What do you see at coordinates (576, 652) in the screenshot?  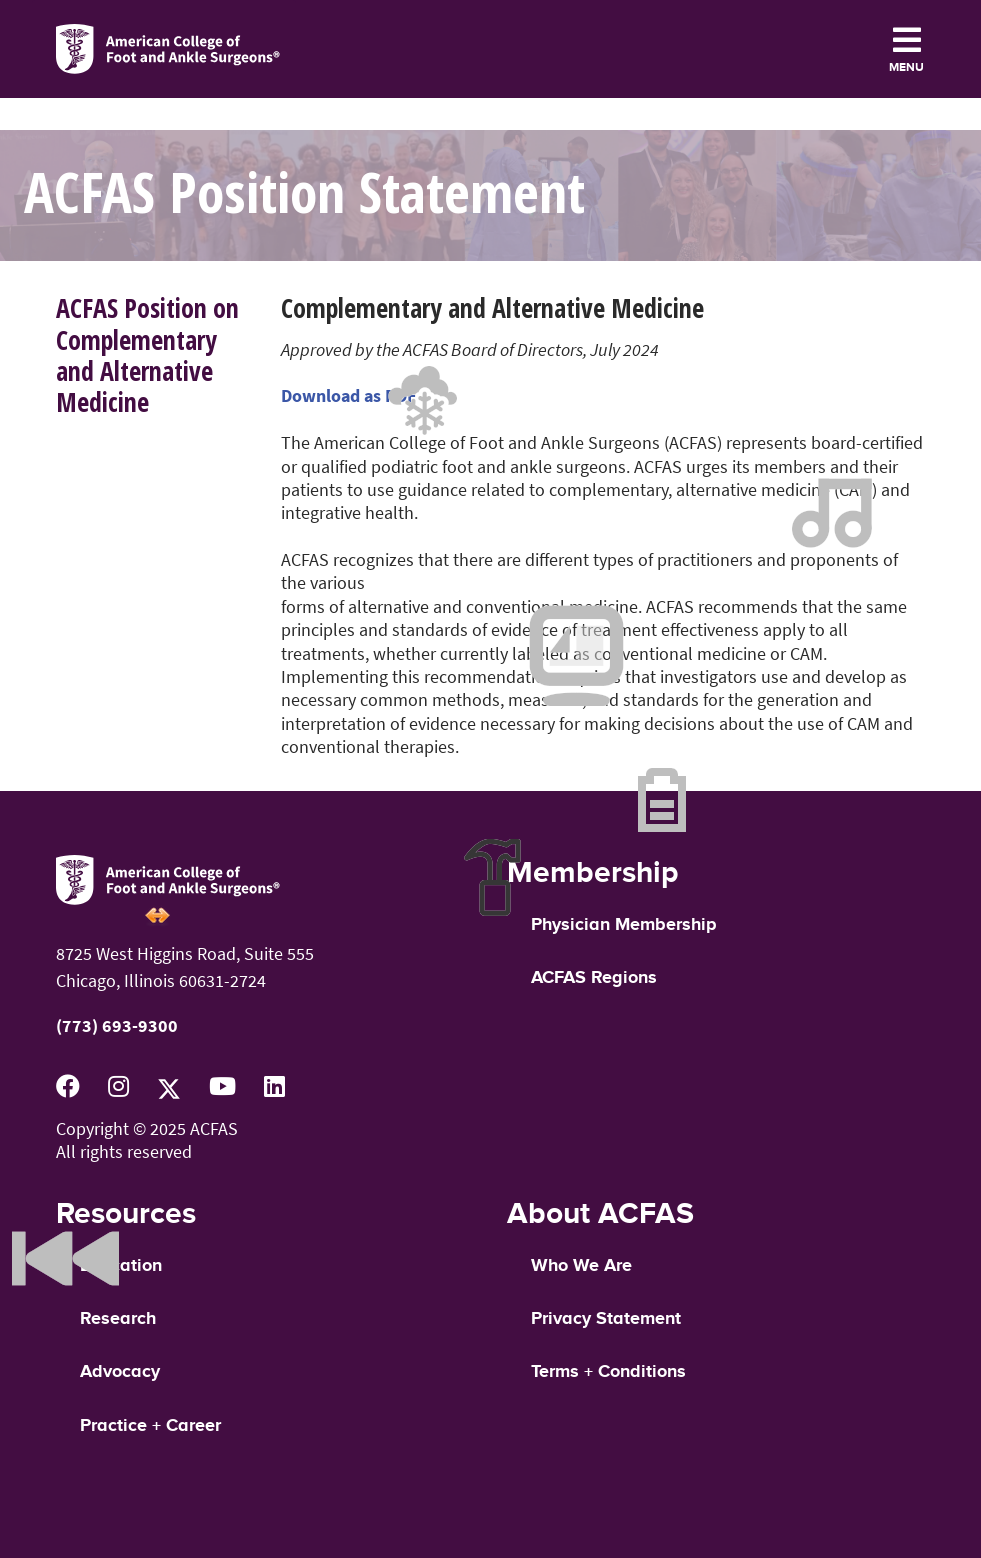 I see `change your desktop wallpaper` at bounding box center [576, 652].